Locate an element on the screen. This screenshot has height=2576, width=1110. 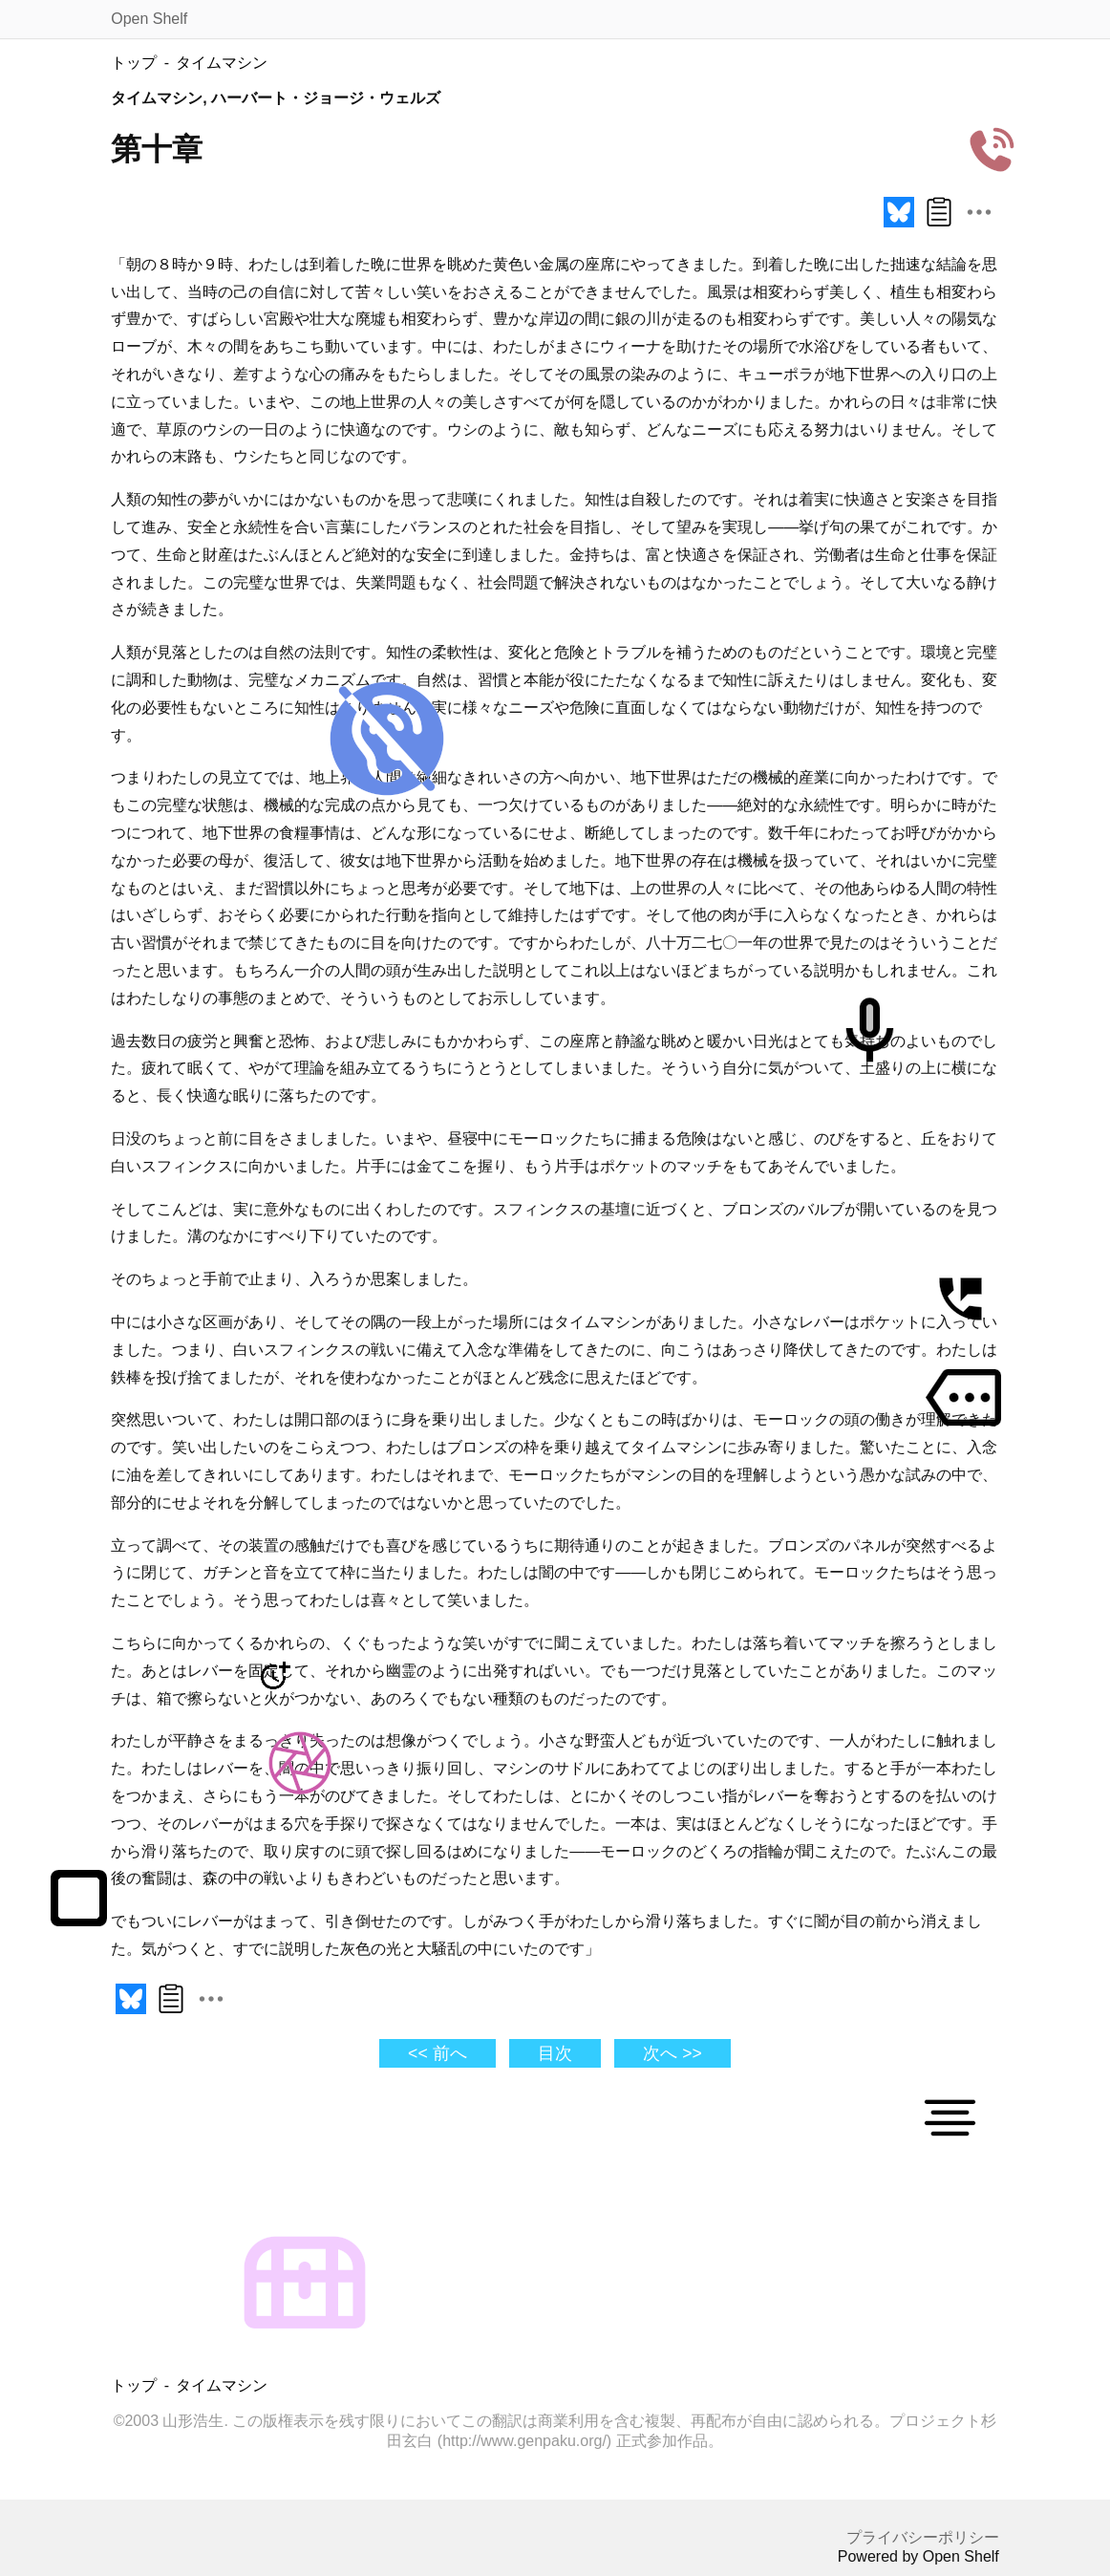
mute or disable hearing assistance features is located at coordinates (387, 739).